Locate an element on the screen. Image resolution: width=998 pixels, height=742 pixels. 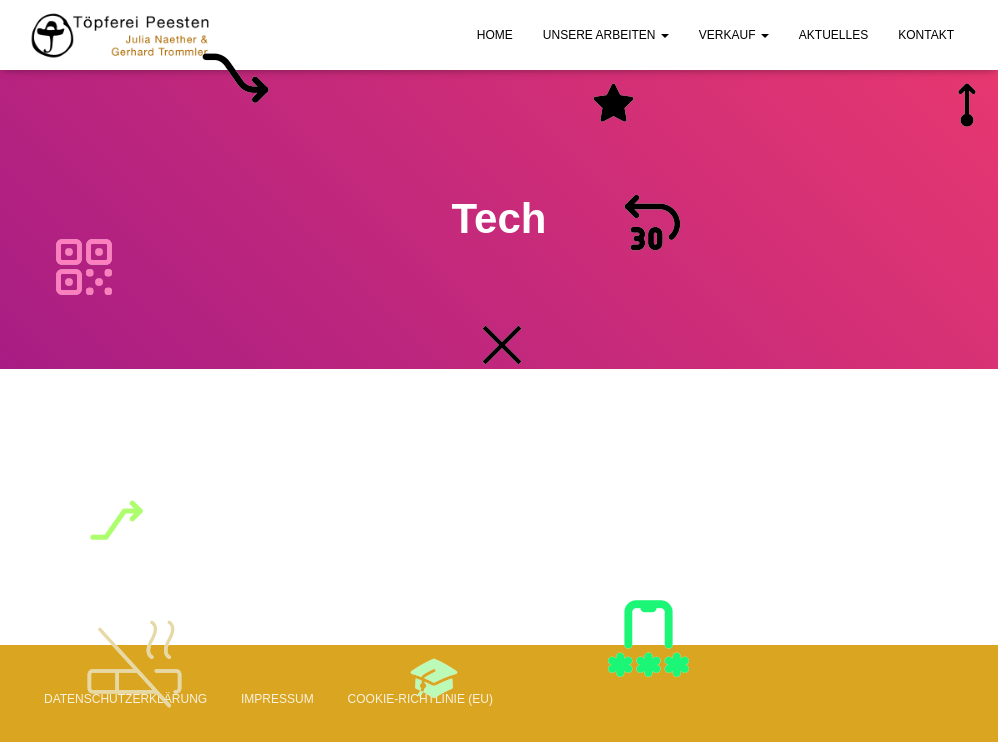
view upward trend or growth is located at coordinates (116, 521).